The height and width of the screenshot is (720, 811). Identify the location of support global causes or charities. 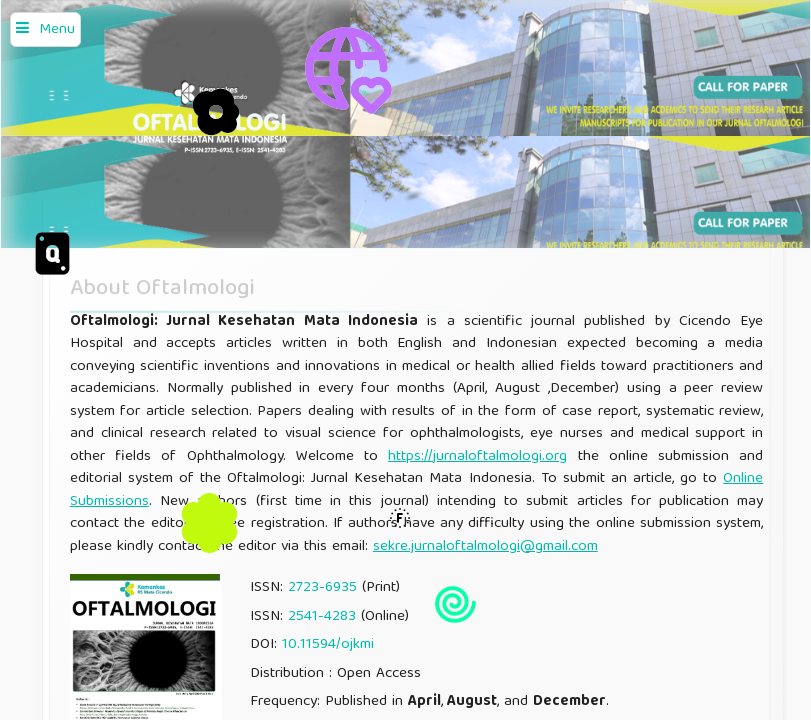
(346, 68).